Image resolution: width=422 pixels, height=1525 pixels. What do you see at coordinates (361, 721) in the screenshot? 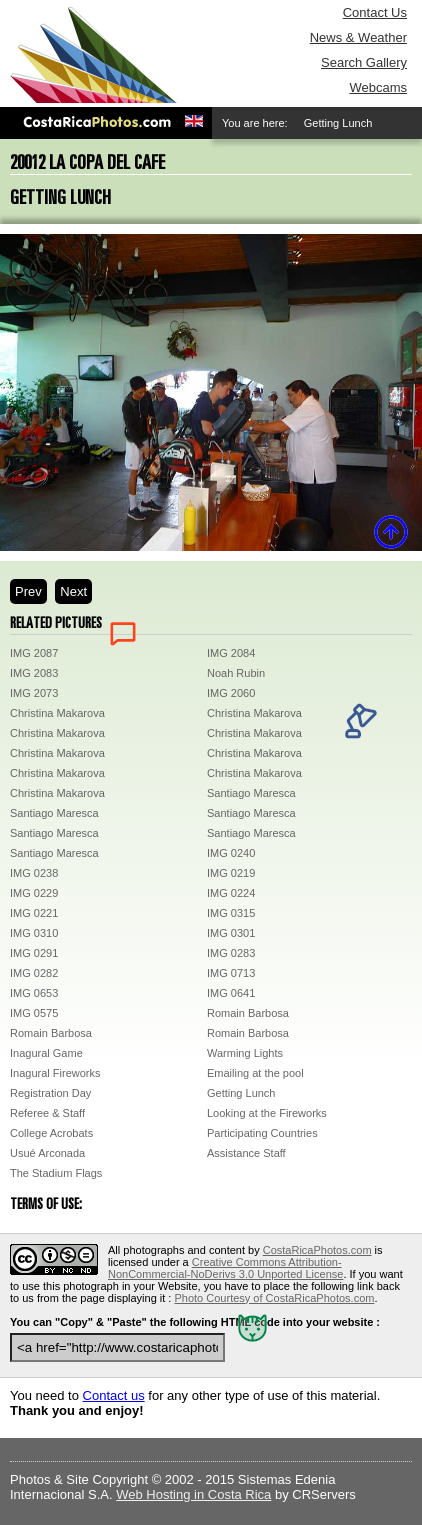
I see `toggle desk lamp or task lighting` at bounding box center [361, 721].